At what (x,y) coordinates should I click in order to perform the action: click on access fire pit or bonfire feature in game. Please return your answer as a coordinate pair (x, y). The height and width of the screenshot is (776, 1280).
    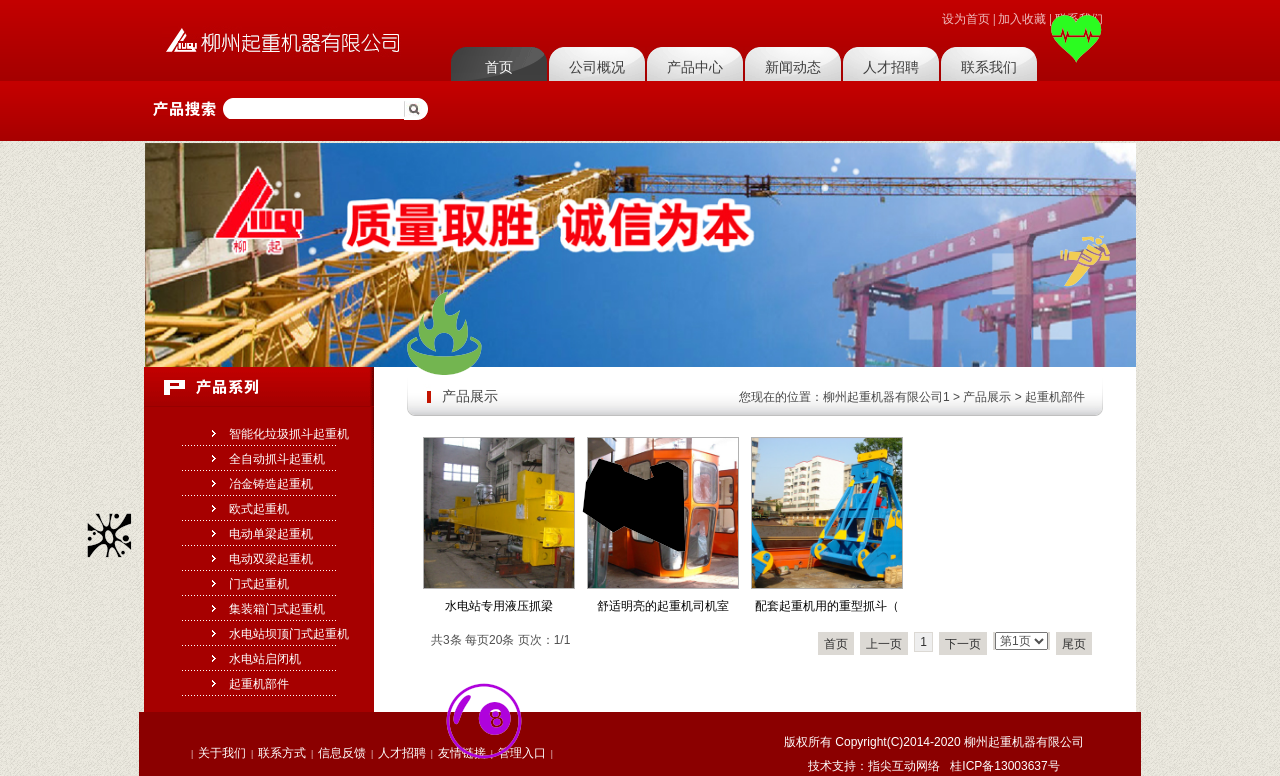
    Looking at the image, I should click on (443, 333).